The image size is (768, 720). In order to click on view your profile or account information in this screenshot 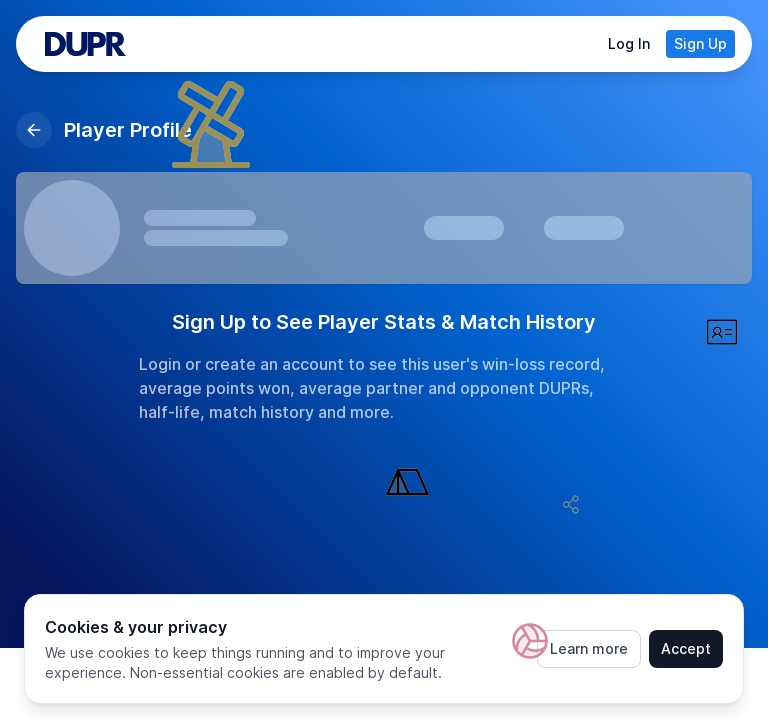, I will do `click(722, 332)`.